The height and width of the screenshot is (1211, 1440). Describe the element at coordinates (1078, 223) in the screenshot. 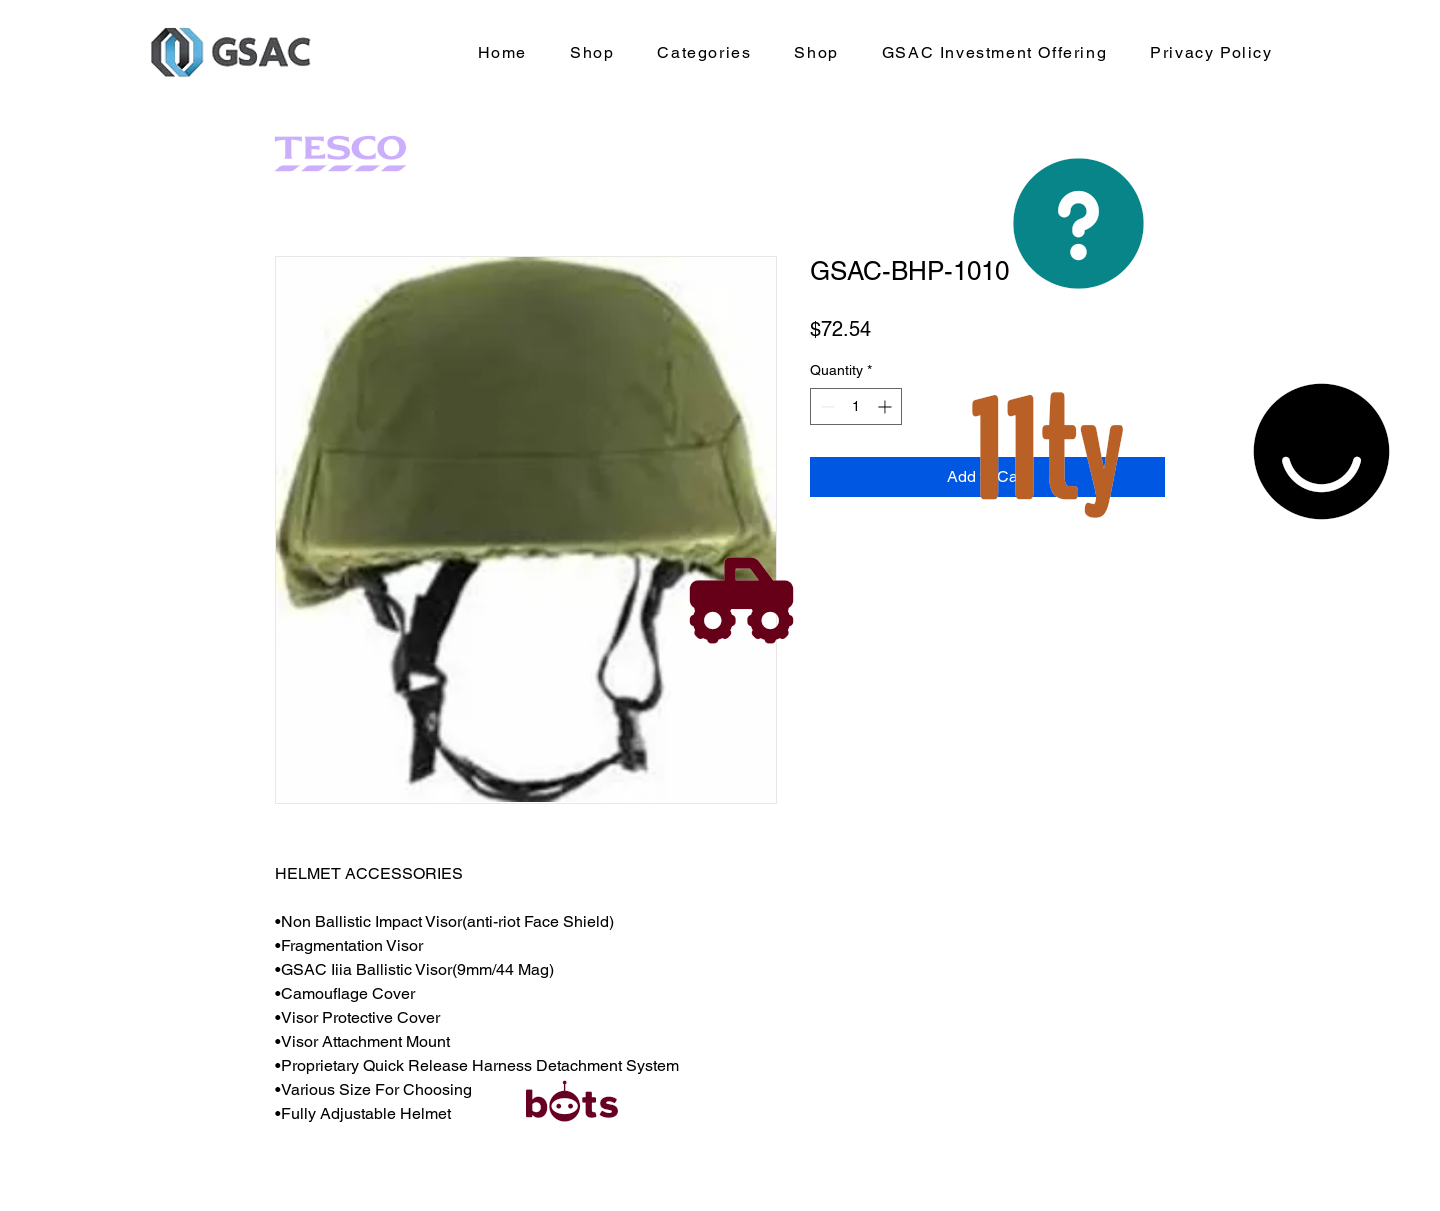

I see `access help or support information` at that location.